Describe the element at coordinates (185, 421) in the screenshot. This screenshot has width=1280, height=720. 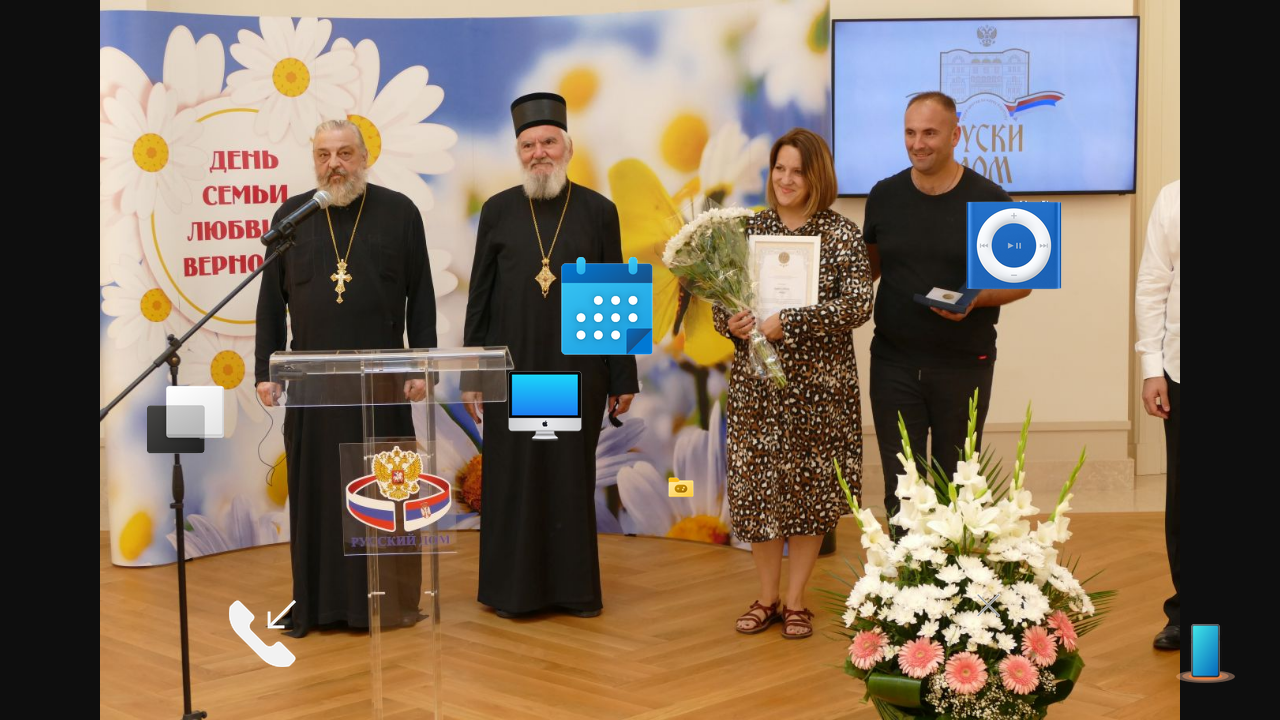
I see `open task view to see all open windows` at that location.